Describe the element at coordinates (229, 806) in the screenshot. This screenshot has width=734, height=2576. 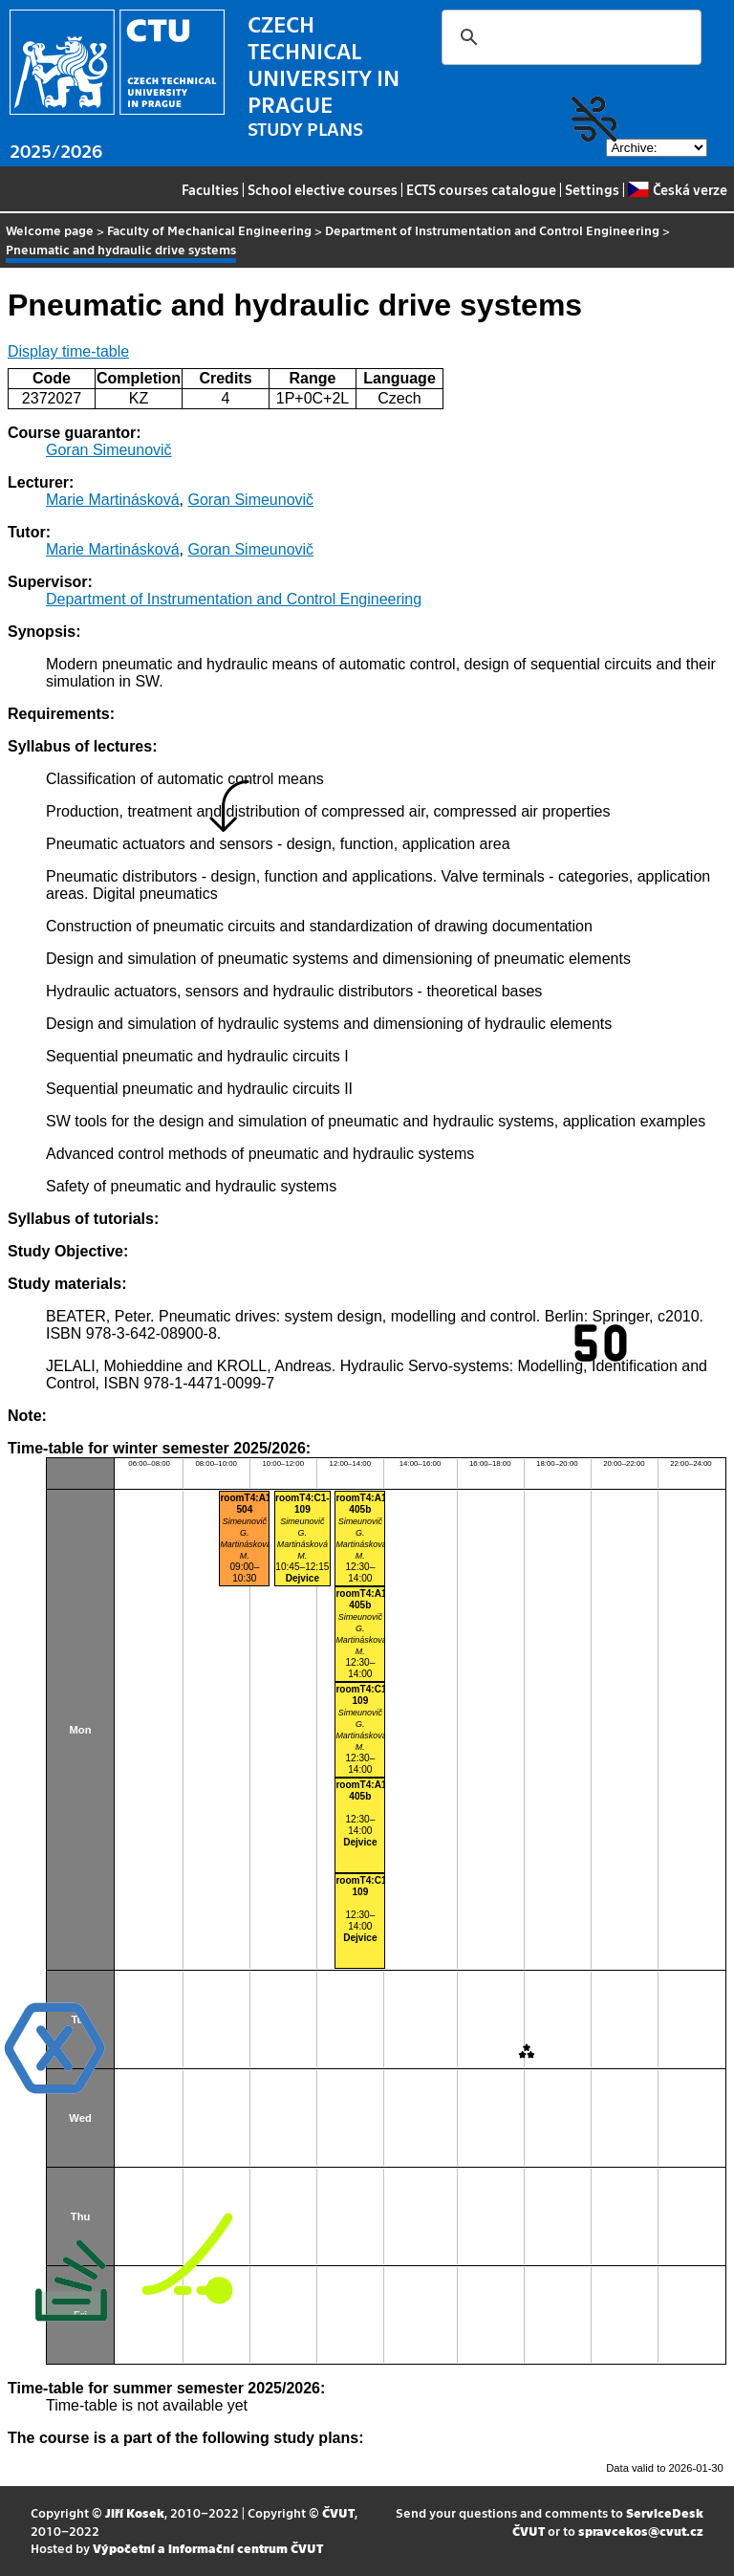
I see `go back and down in navigation` at that location.